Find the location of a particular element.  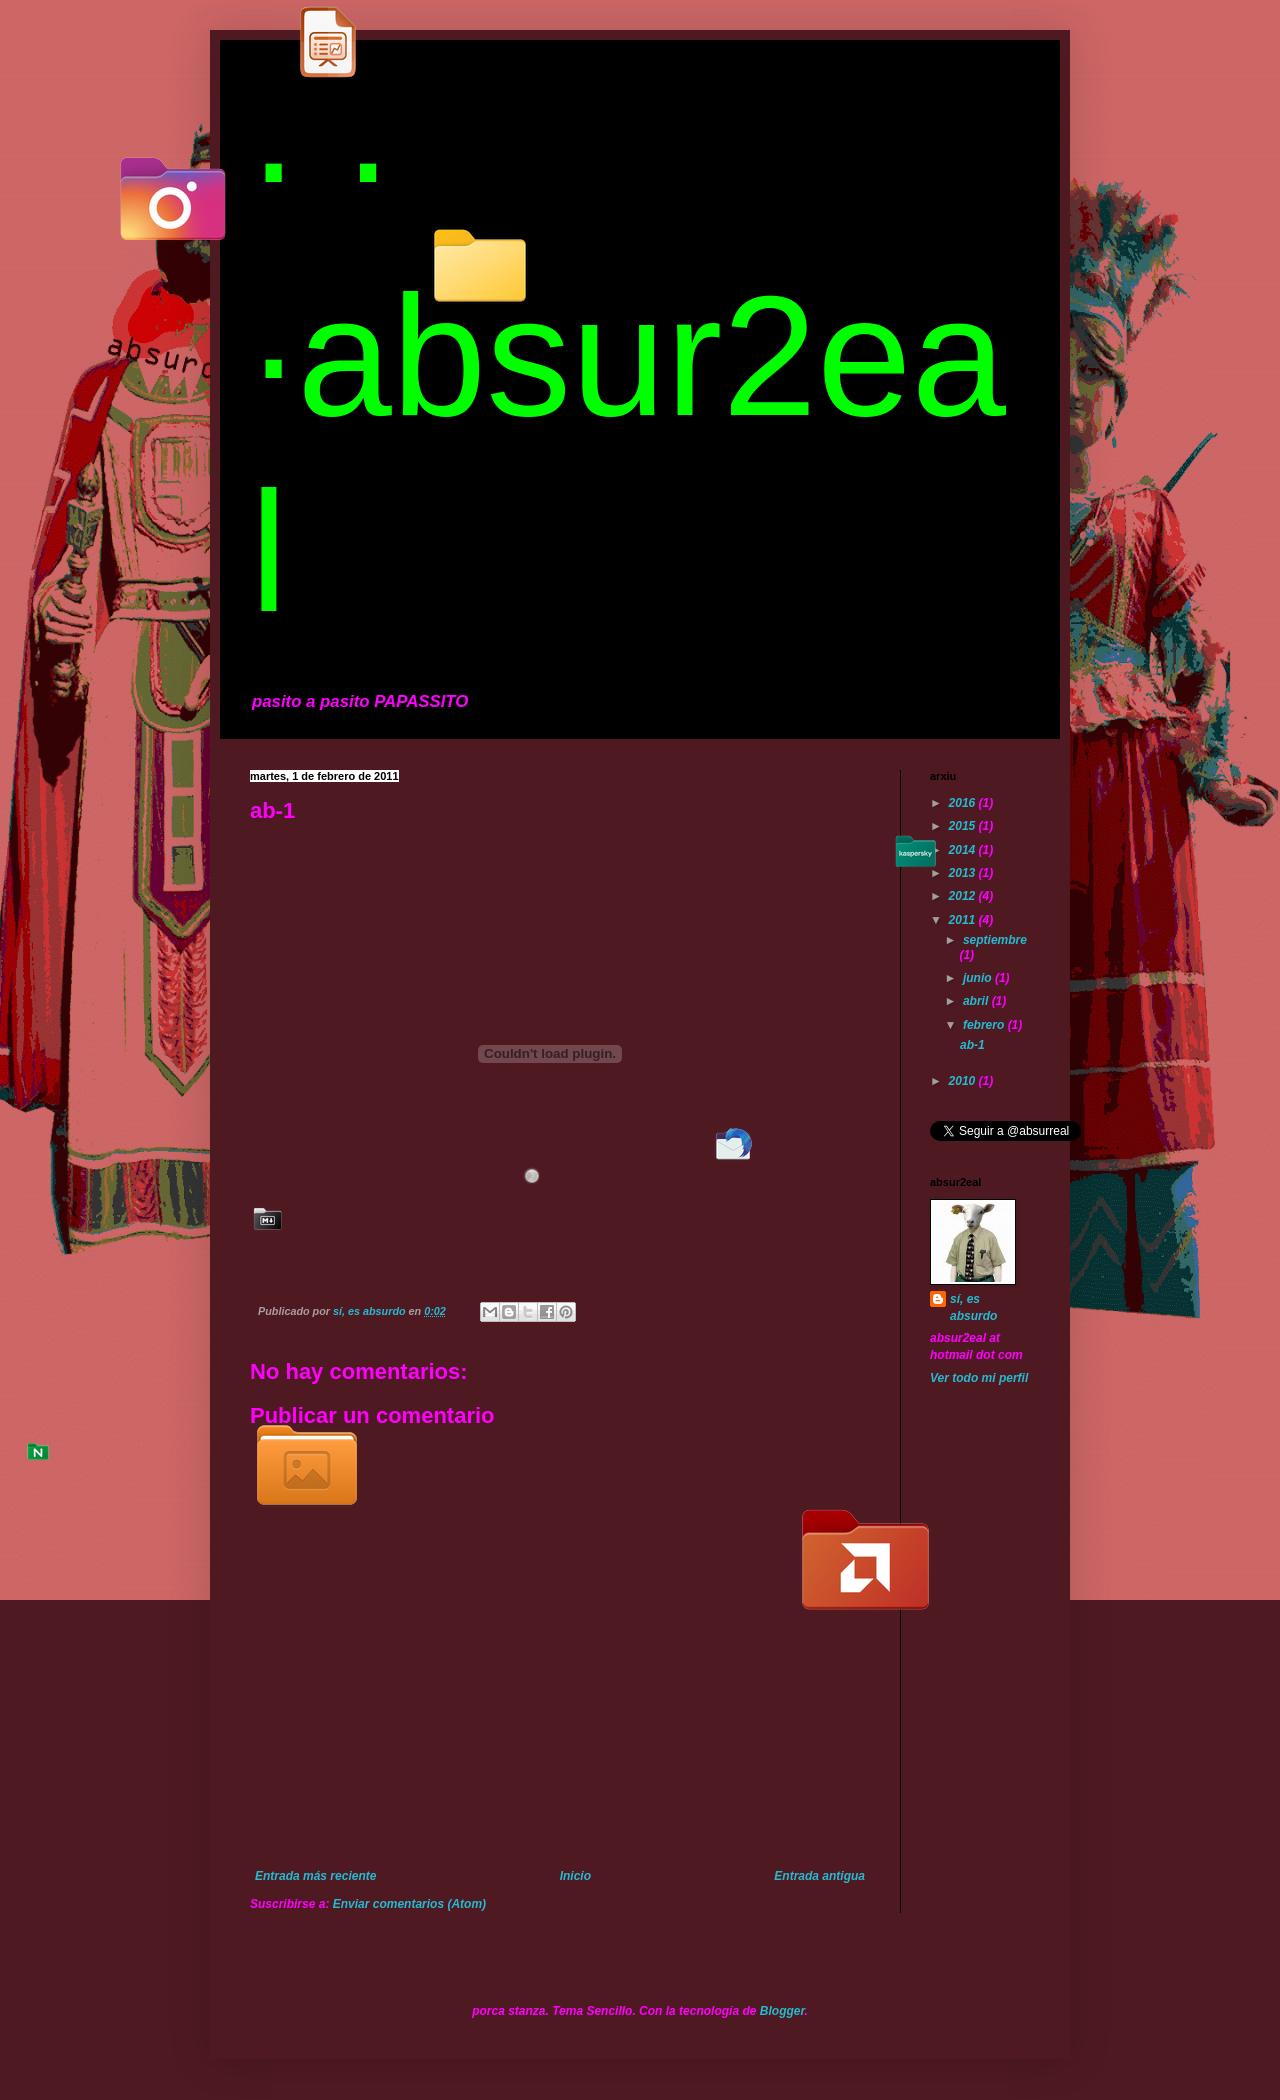

open instagram media folder is located at coordinates (172, 201).